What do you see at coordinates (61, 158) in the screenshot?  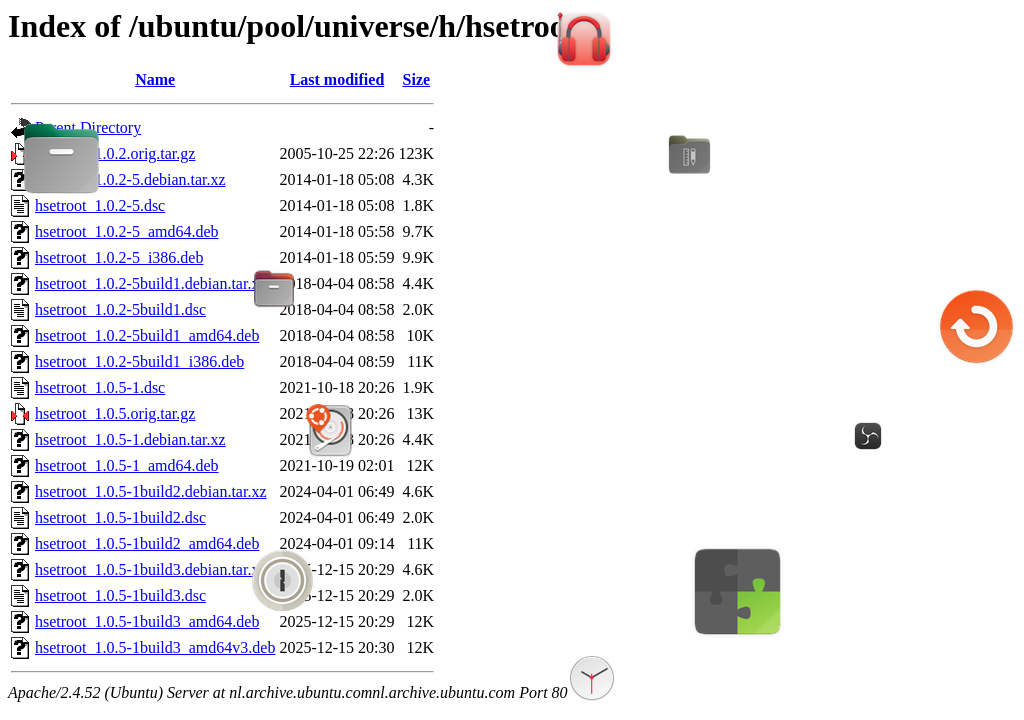 I see `open the file manager app` at bounding box center [61, 158].